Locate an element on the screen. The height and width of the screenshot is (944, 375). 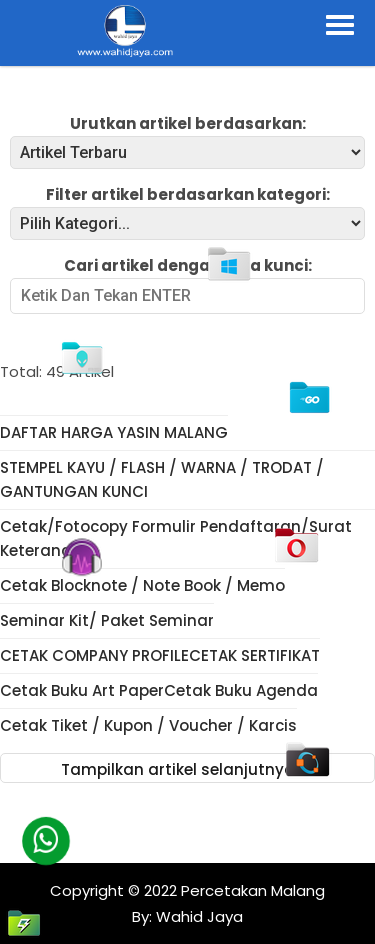
open folder containing Opera browser files is located at coordinates (296, 546).